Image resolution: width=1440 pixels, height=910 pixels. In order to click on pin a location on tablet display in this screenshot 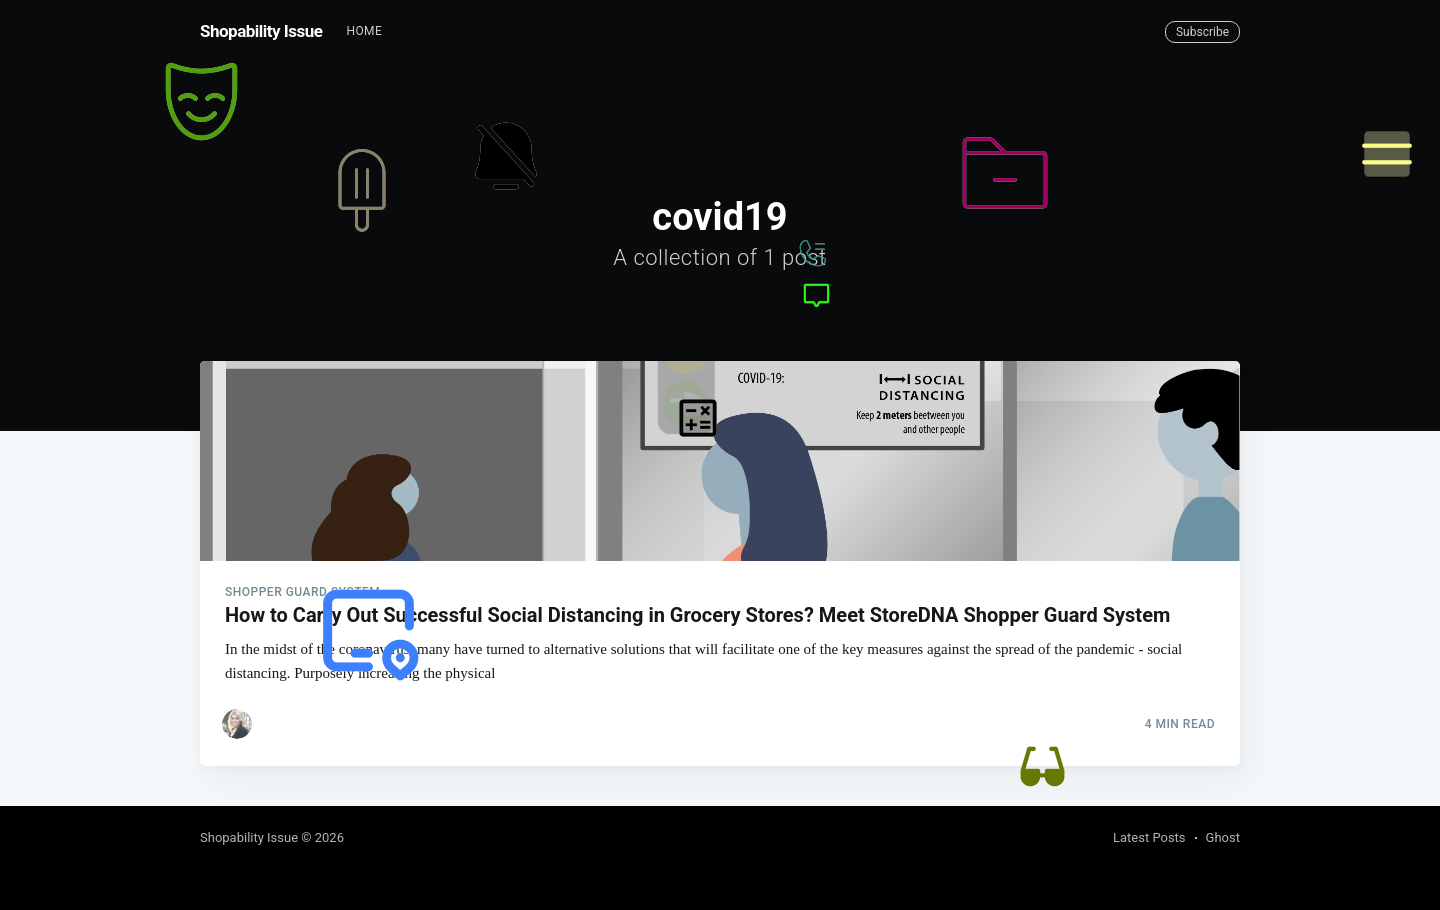, I will do `click(368, 630)`.